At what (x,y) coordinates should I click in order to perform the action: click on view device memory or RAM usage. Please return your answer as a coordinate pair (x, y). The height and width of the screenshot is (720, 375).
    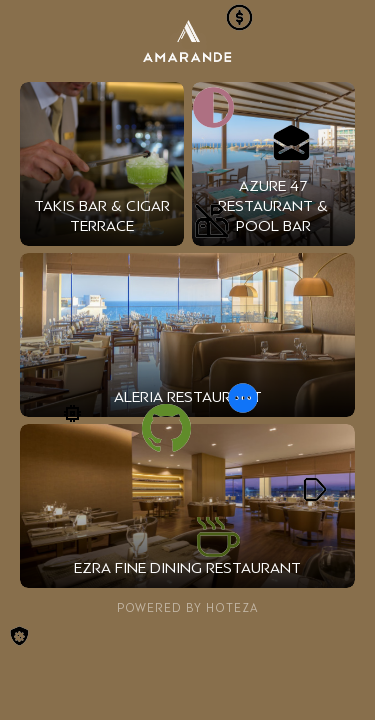
    Looking at the image, I should click on (72, 413).